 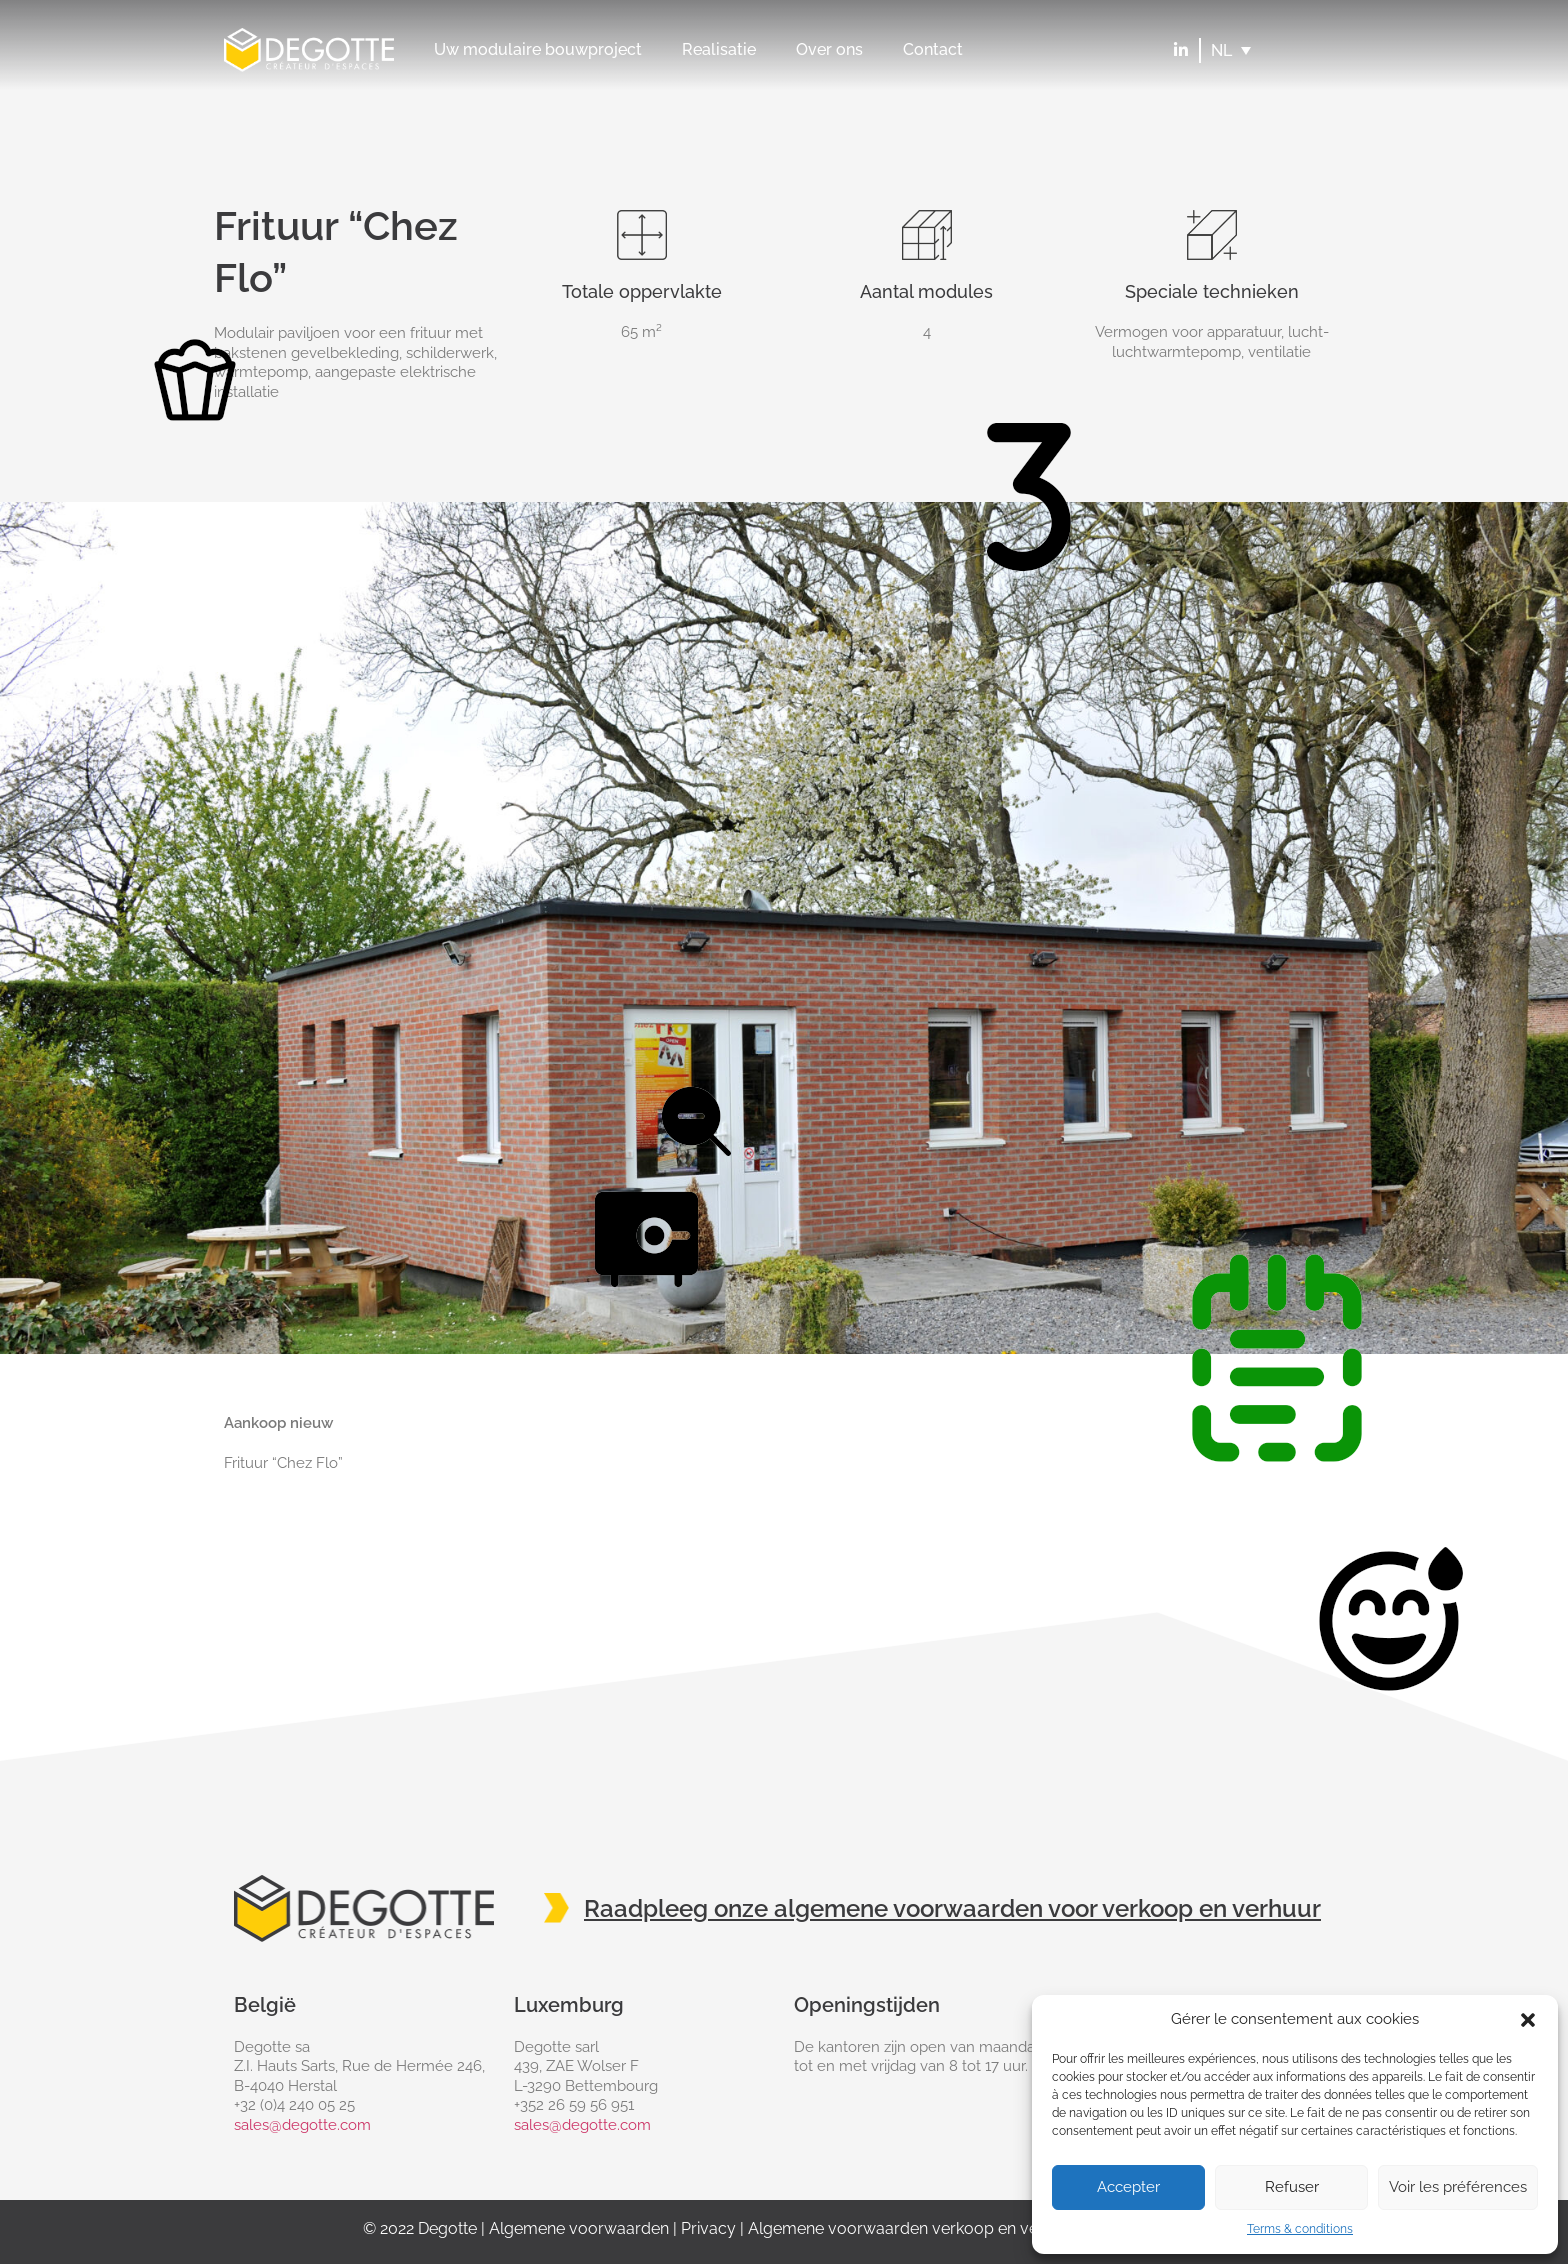 I want to click on zoom out of the current view, so click(x=696, y=1121).